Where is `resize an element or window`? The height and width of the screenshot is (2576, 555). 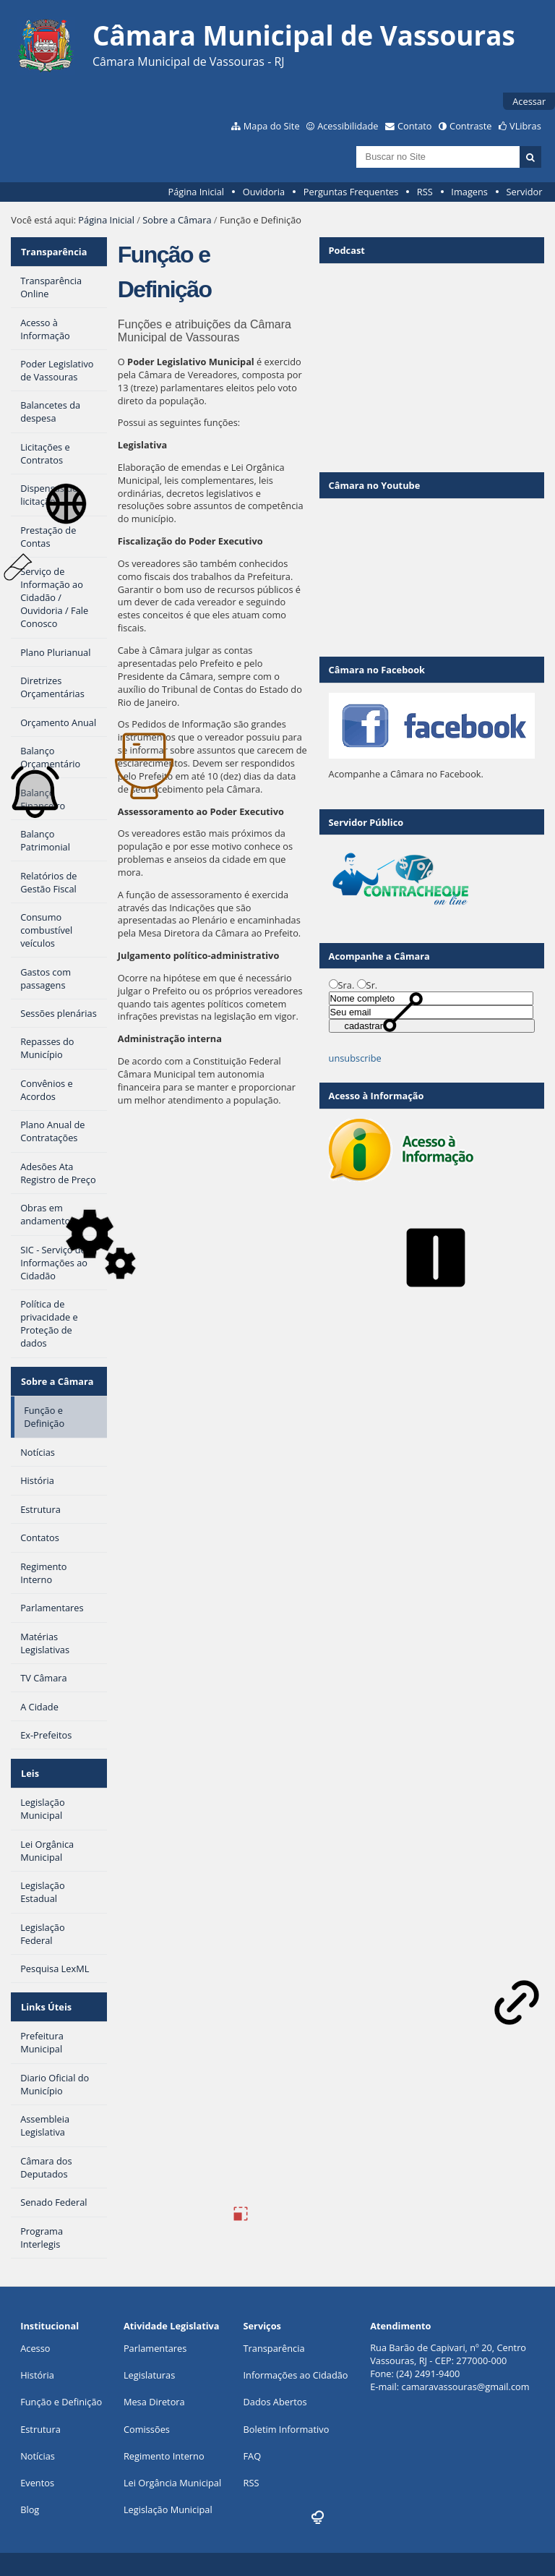
resize an element or window is located at coordinates (241, 2214).